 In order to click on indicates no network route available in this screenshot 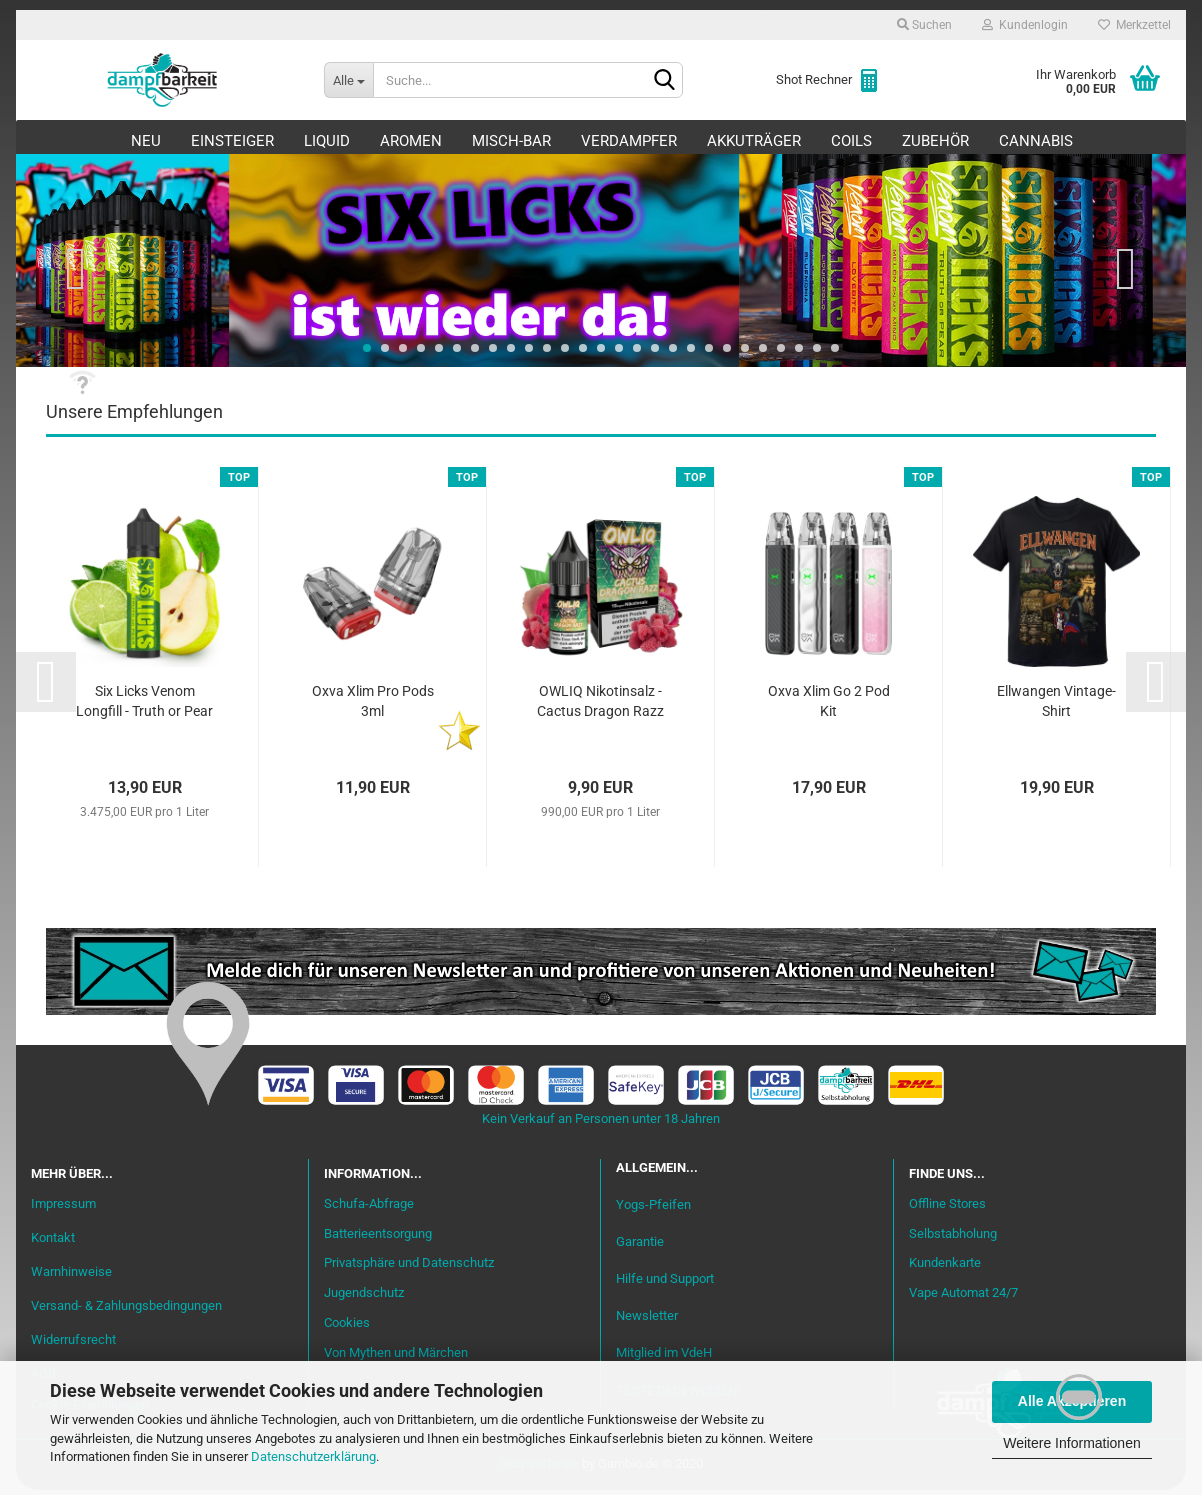, I will do `click(82, 381)`.